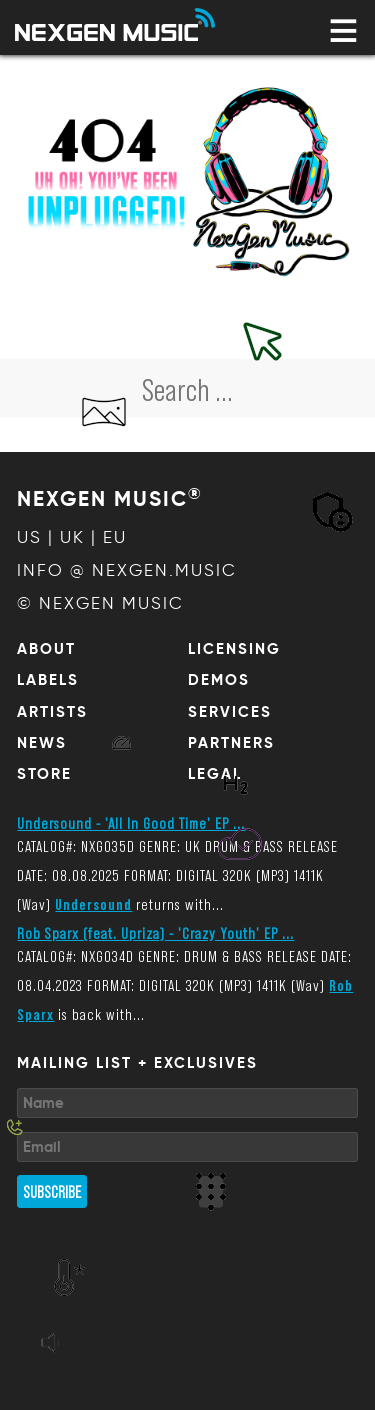  What do you see at coordinates (240, 844) in the screenshot?
I see `file successfully uploaded to cloud storage` at bounding box center [240, 844].